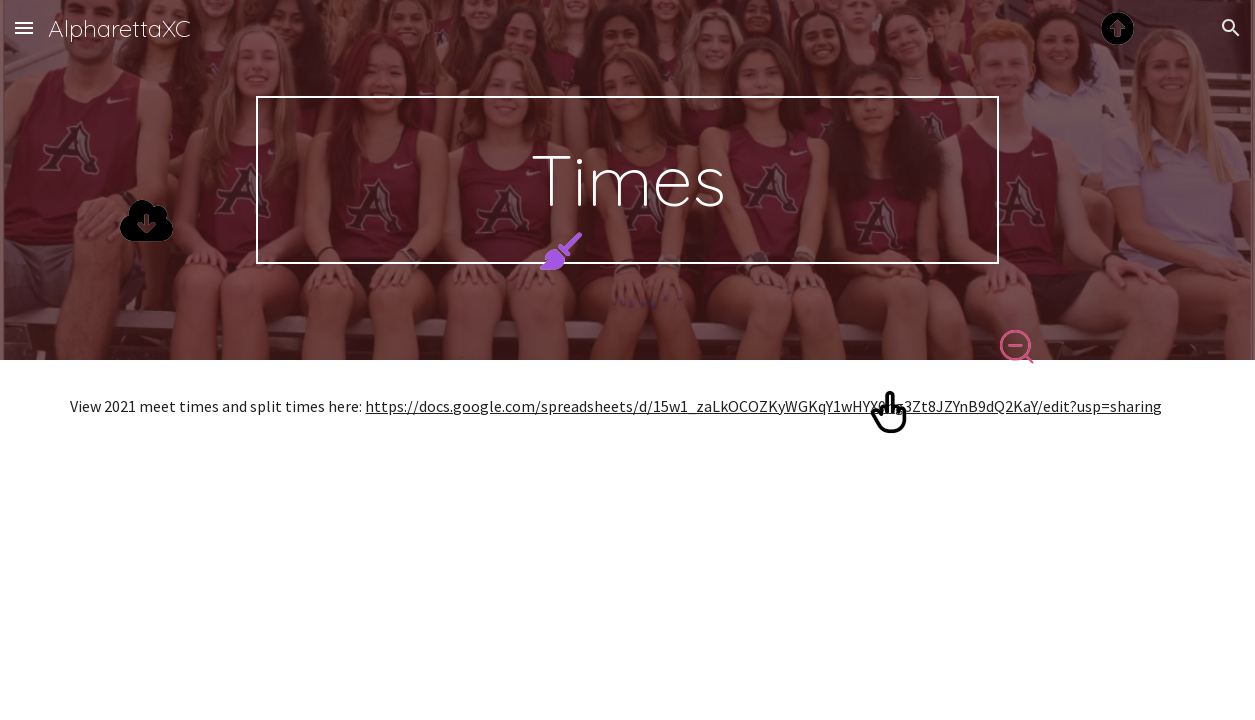 This screenshot has width=1255, height=720. I want to click on clear or clean up items, so click(561, 251).